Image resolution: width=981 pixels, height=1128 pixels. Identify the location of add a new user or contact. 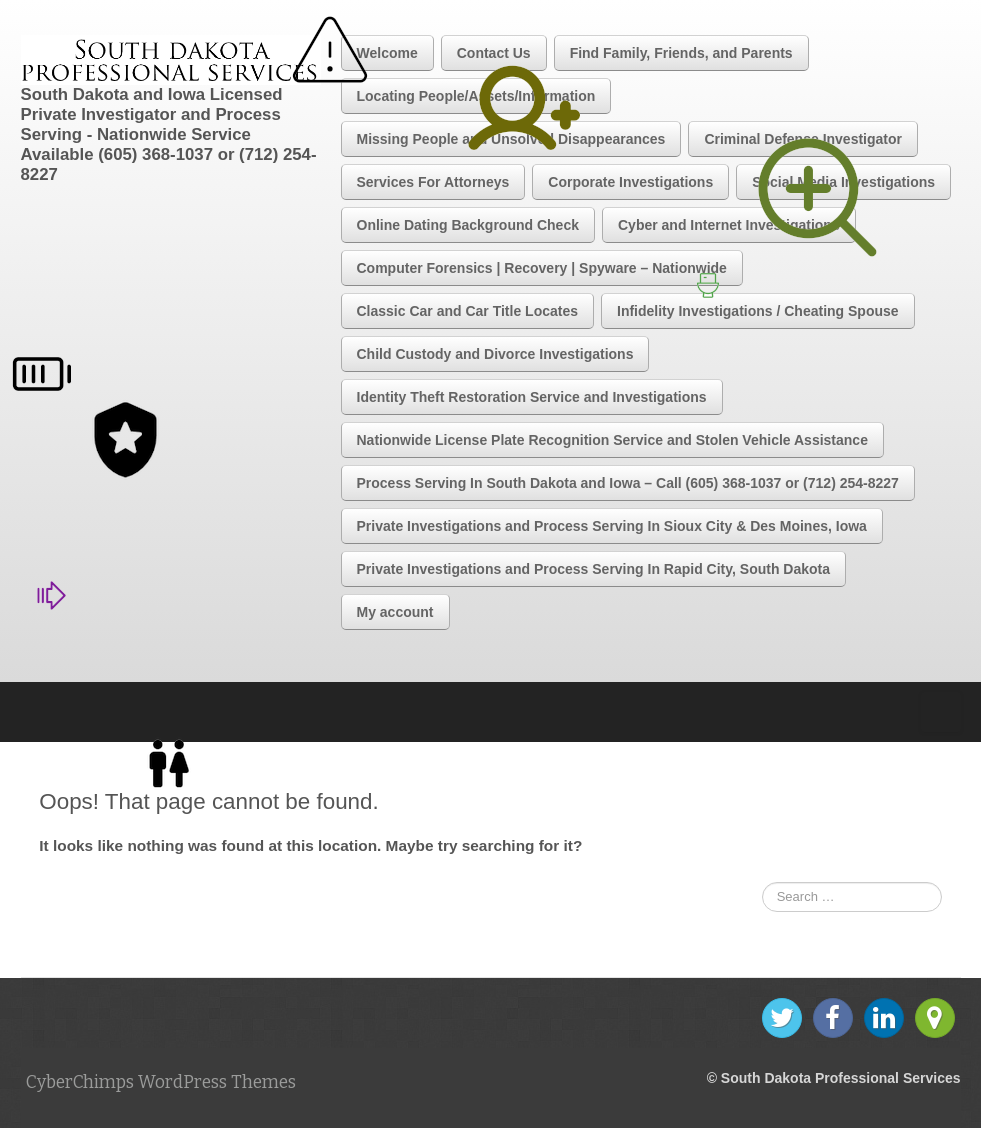
(521, 111).